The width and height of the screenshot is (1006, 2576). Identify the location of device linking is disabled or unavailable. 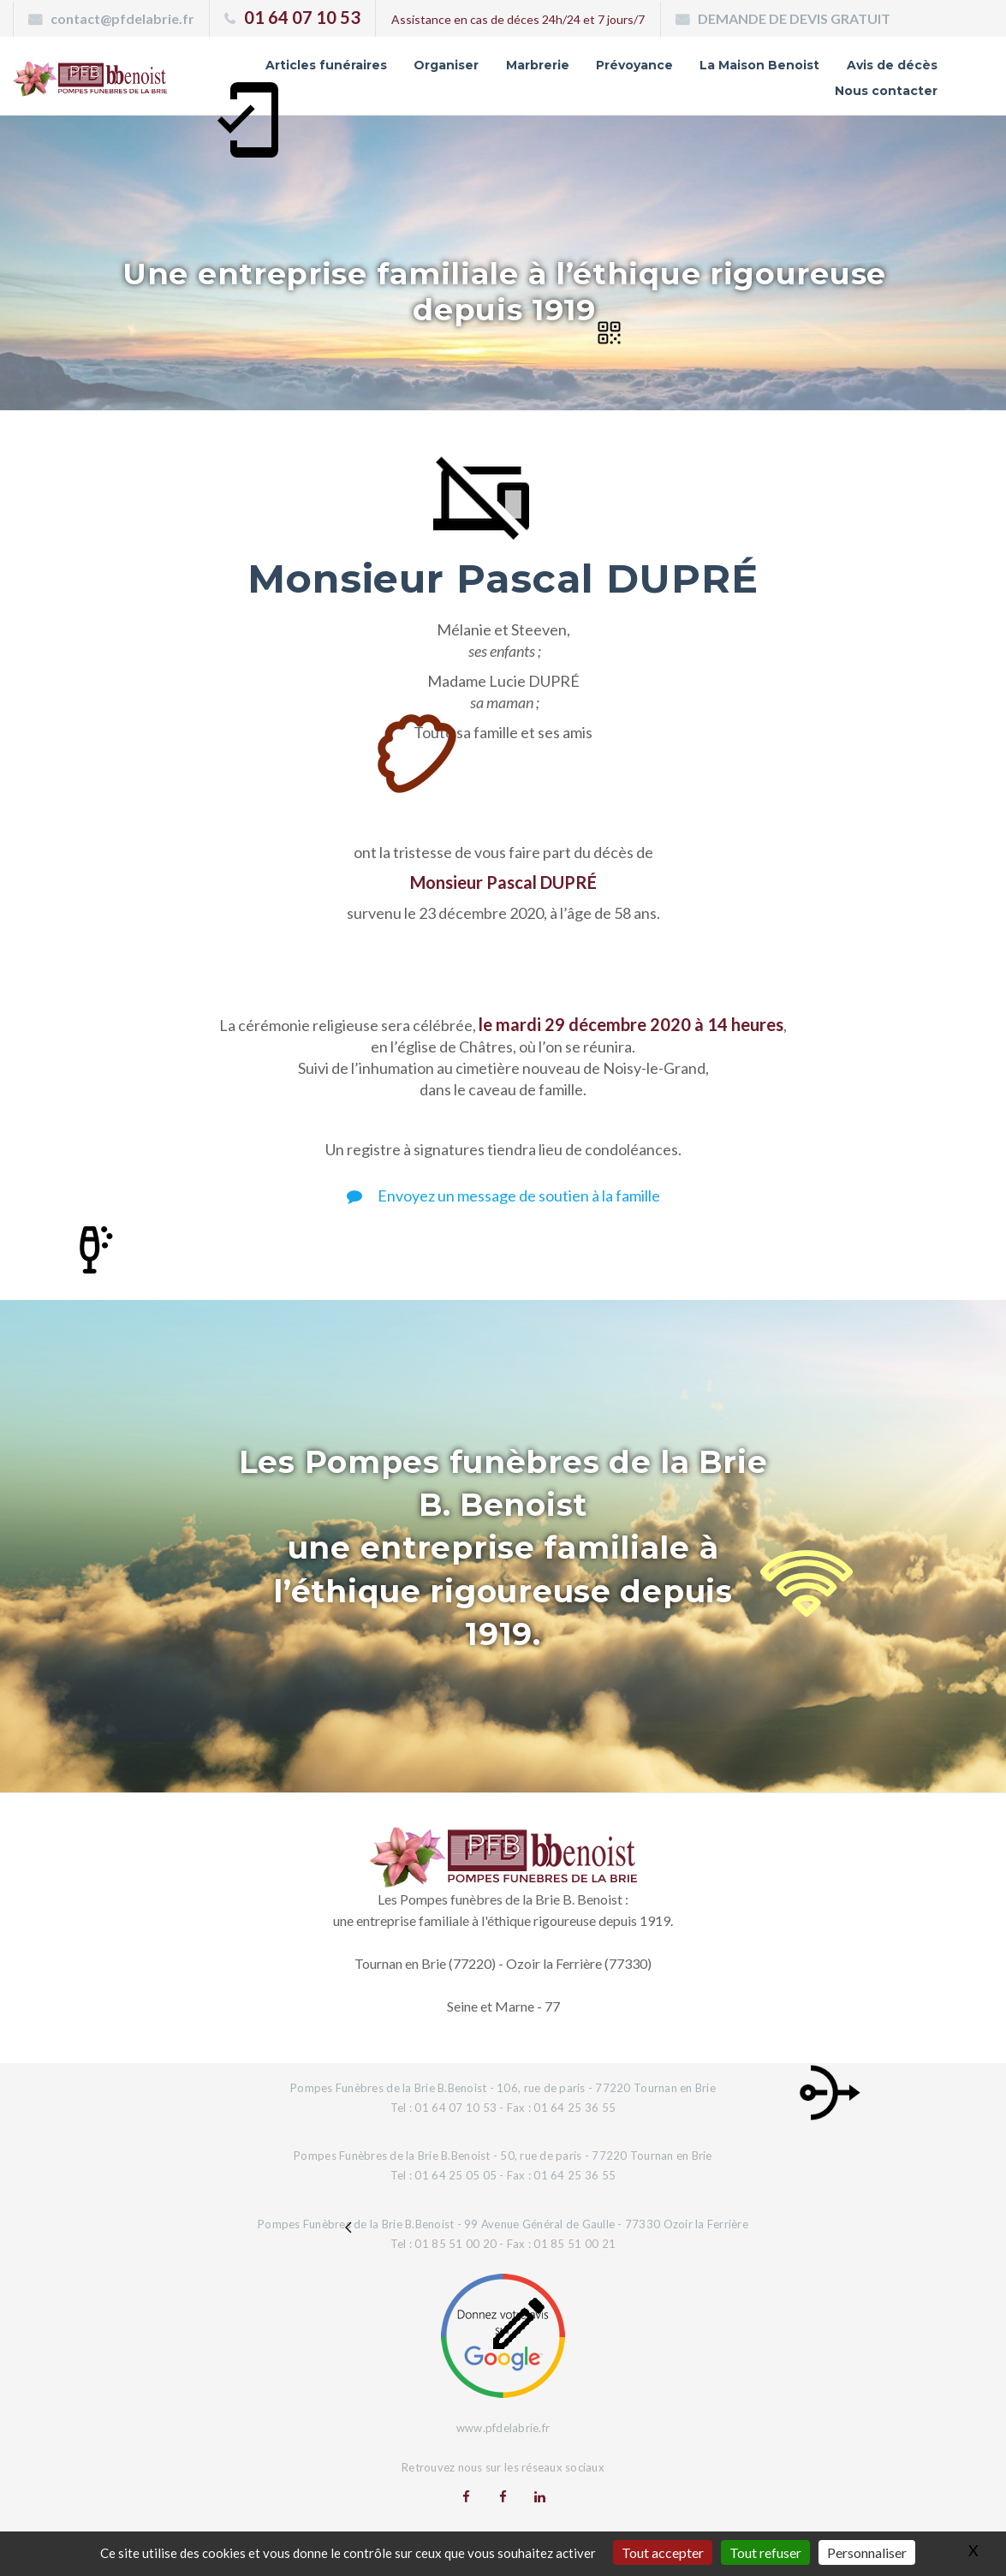
(481, 498).